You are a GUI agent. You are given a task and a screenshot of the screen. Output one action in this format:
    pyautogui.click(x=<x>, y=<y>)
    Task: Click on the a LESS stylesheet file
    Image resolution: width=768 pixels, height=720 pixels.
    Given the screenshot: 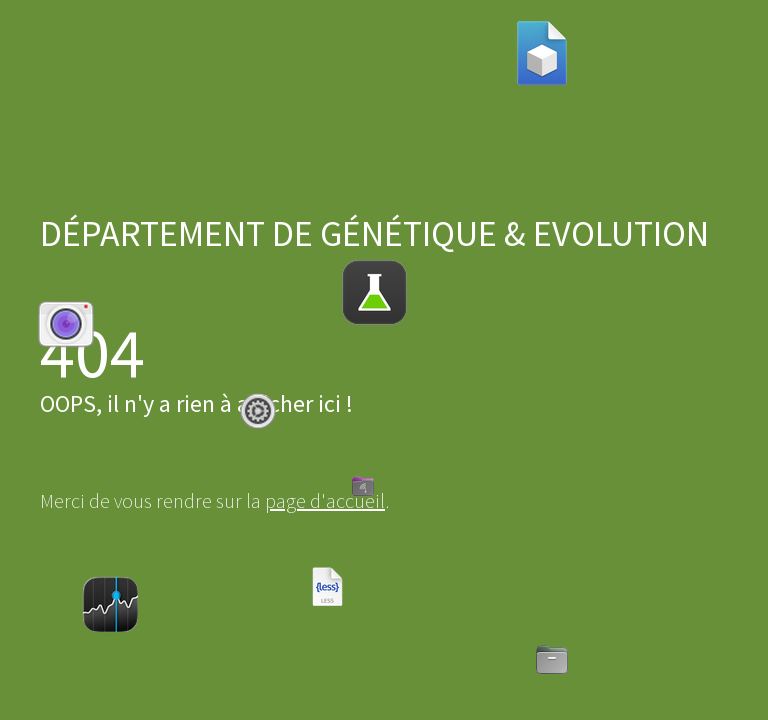 What is the action you would take?
    pyautogui.click(x=327, y=587)
    